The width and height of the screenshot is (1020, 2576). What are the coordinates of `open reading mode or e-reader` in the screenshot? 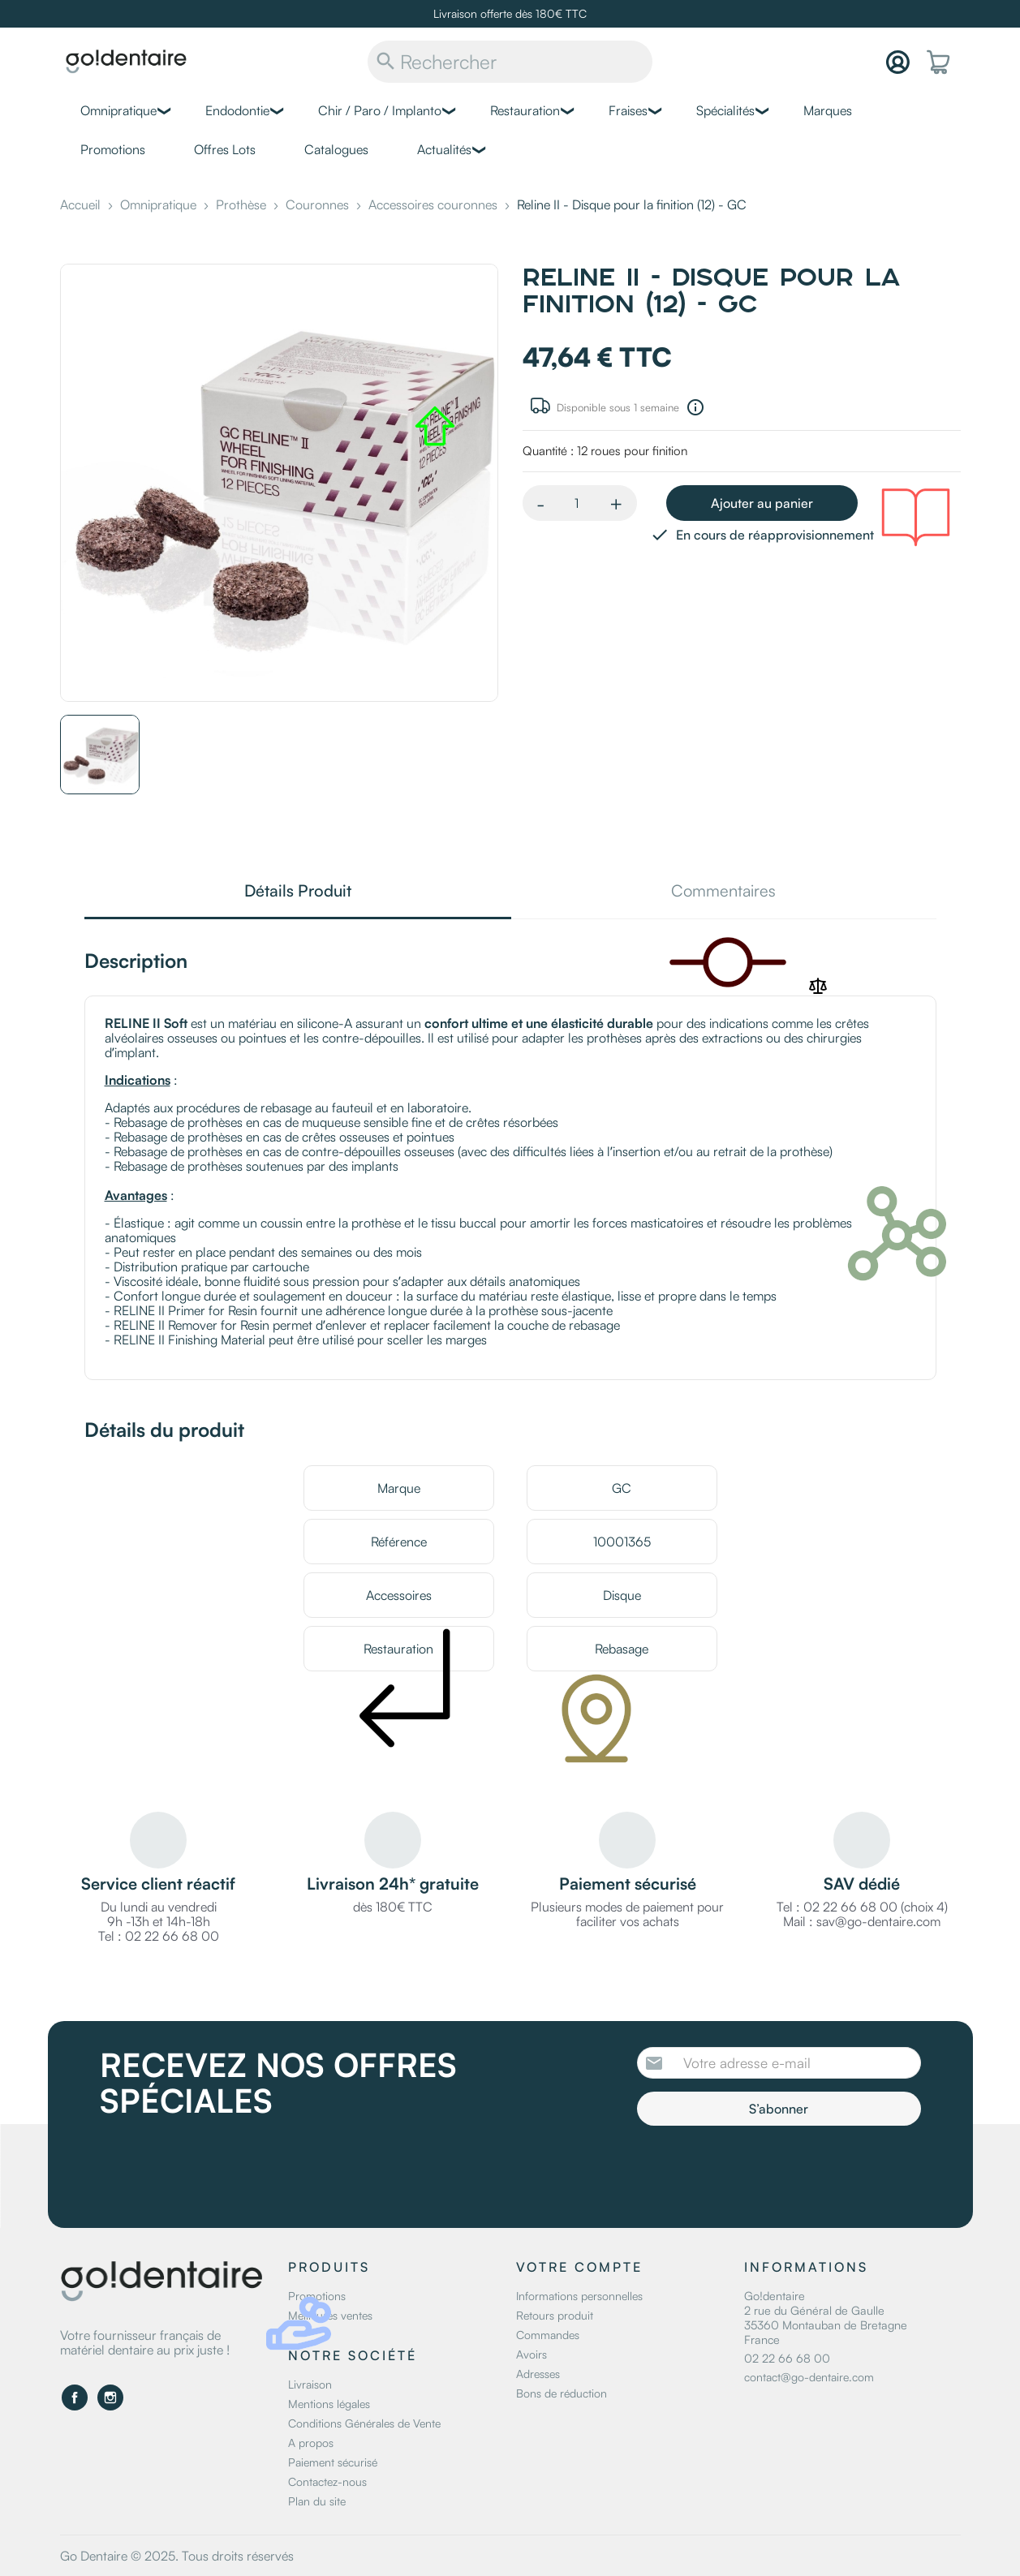 It's located at (915, 512).